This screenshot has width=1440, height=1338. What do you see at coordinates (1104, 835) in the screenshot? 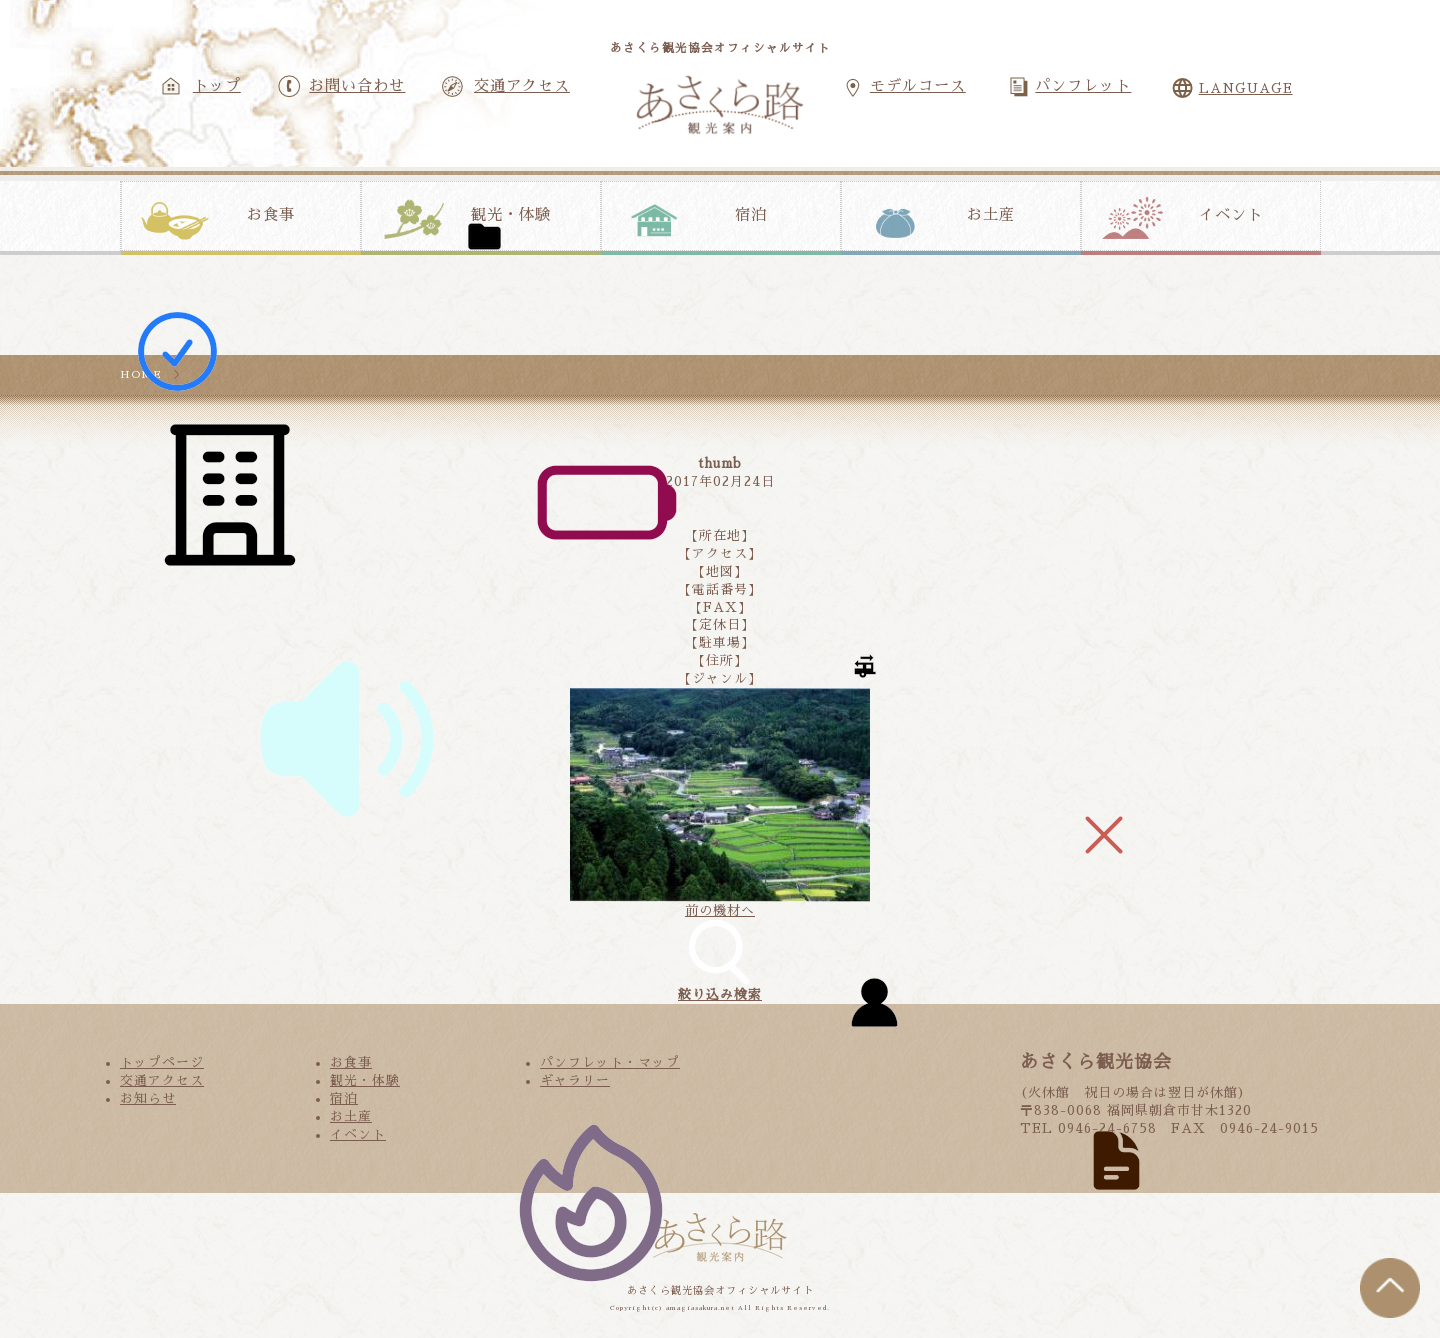
I see `close or dismiss a dialog` at bounding box center [1104, 835].